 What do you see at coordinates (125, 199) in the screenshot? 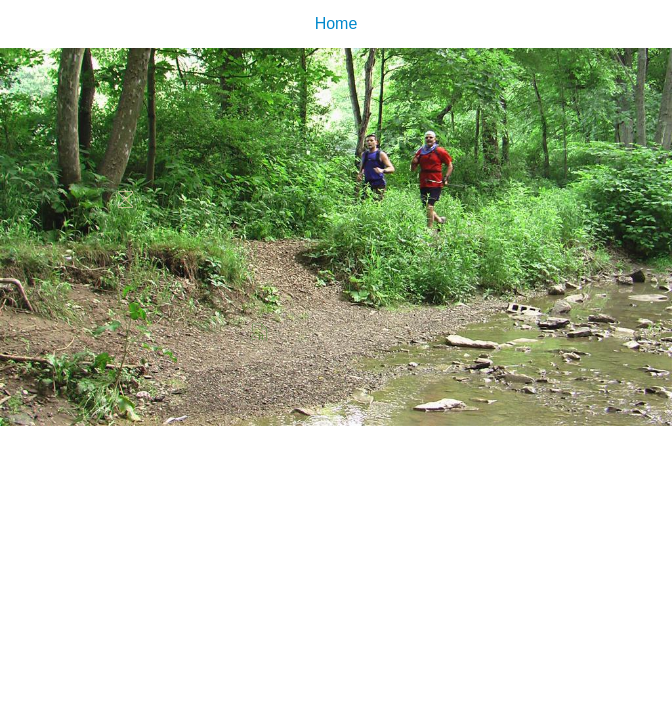
I see `indicates loading or processing in progress` at bounding box center [125, 199].